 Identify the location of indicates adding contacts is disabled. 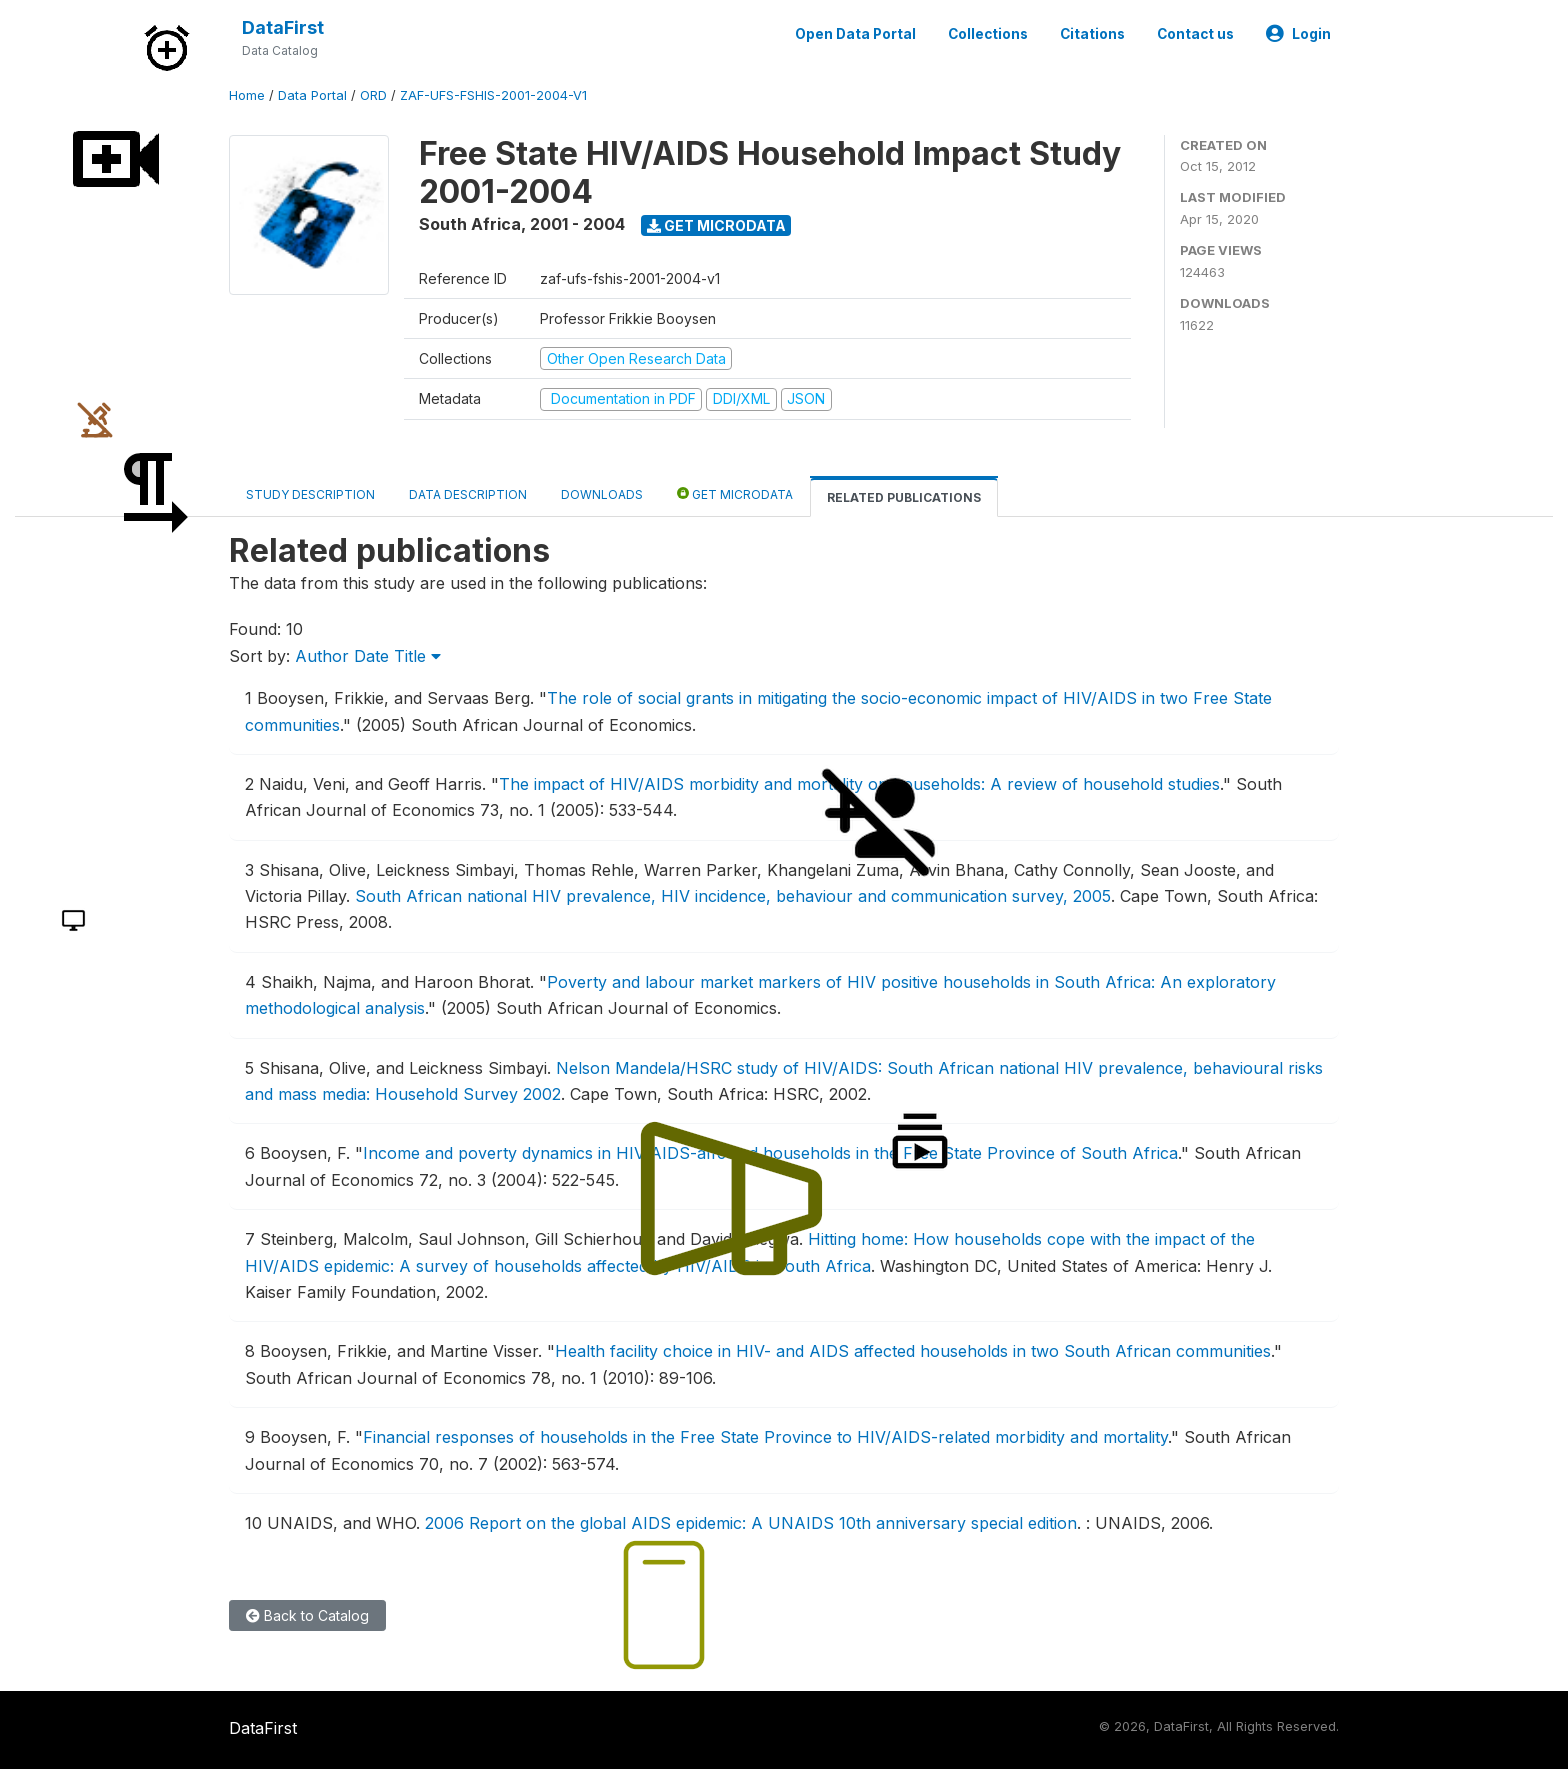
(880, 818).